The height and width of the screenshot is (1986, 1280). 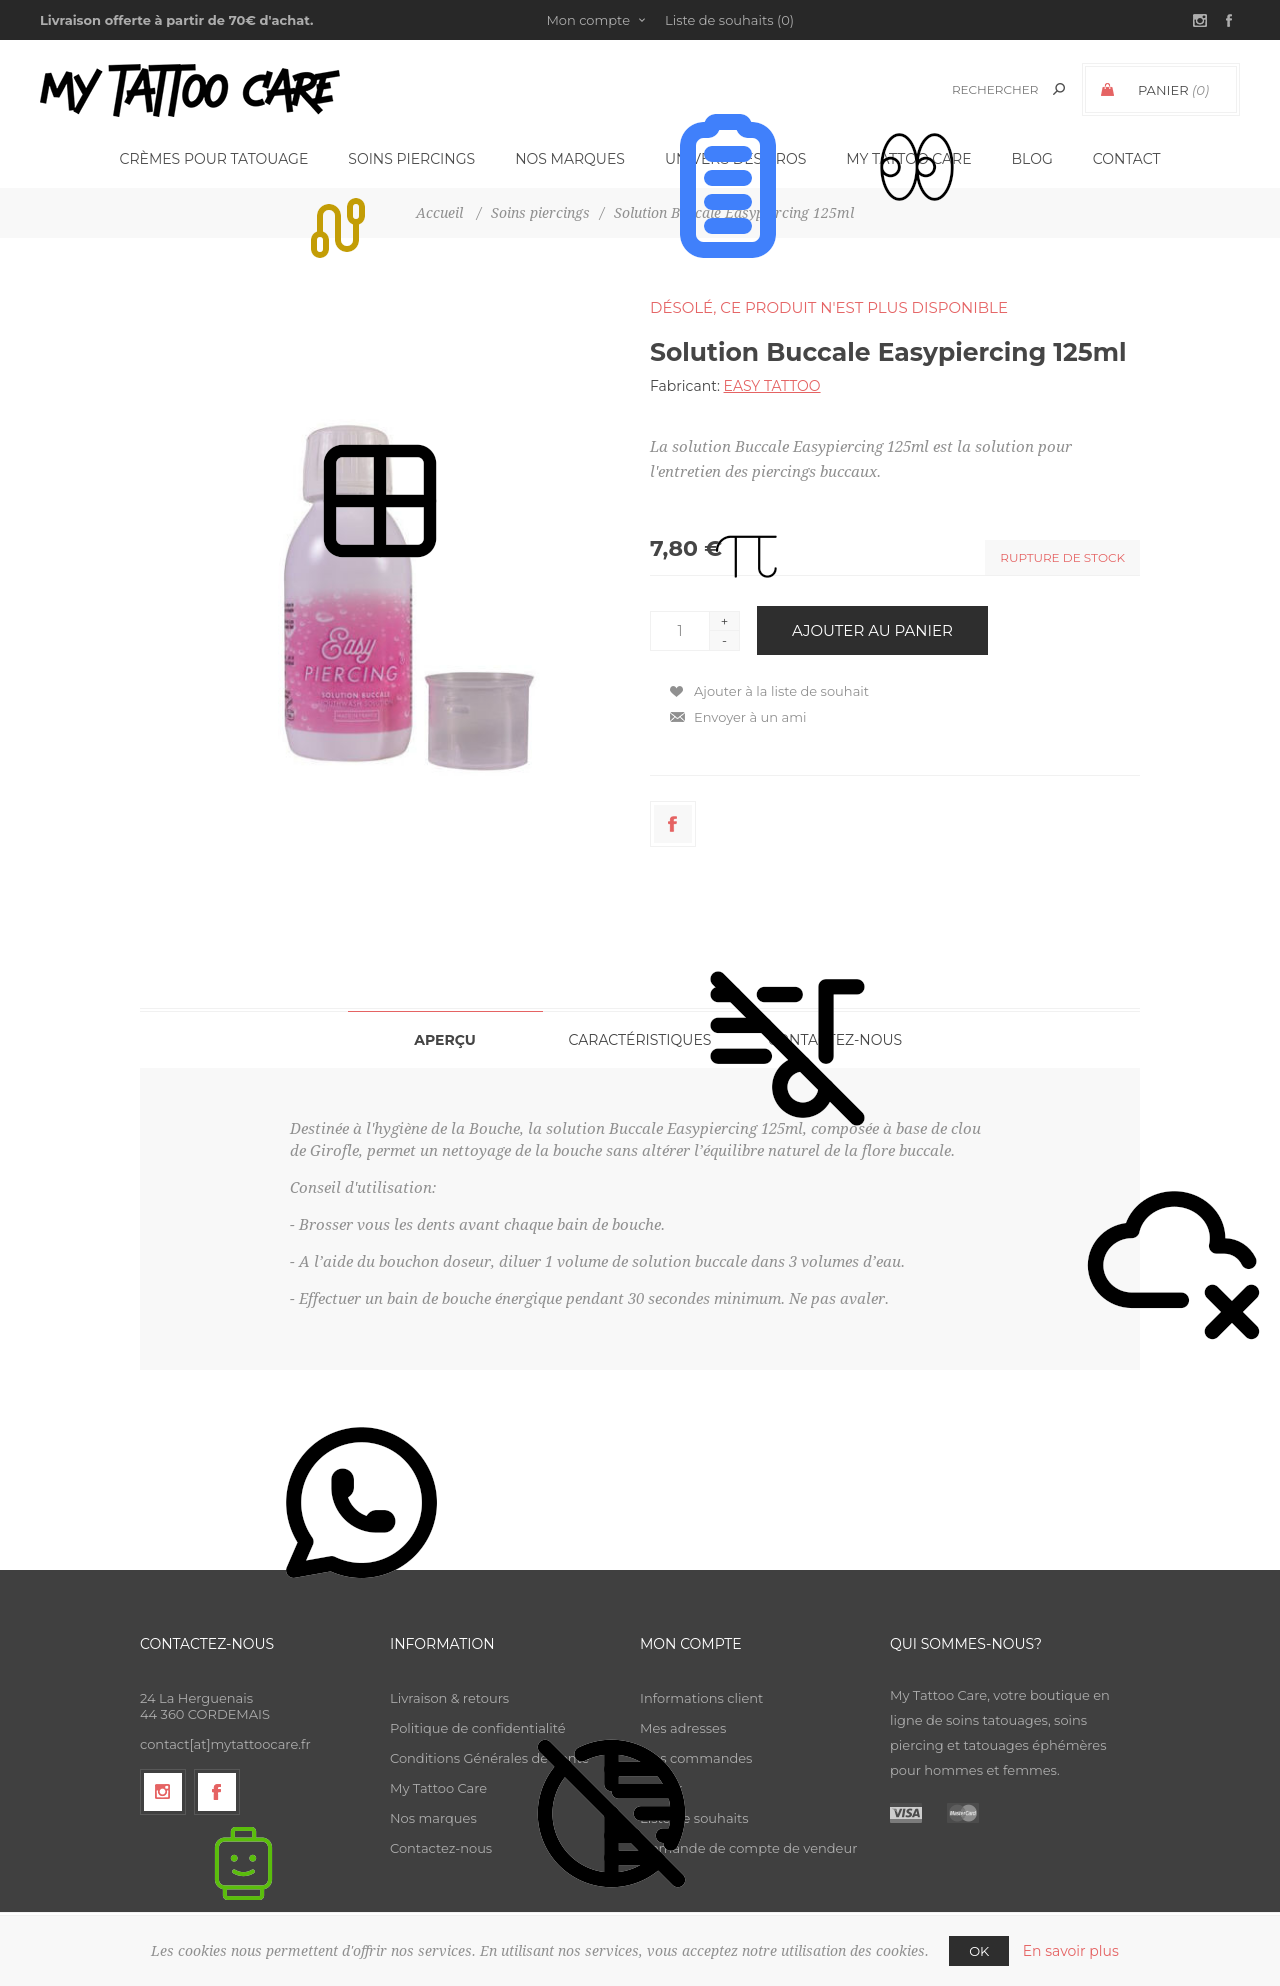 I want to click on apply borders to all cells in a table or grid, so click(x=380, y=501).